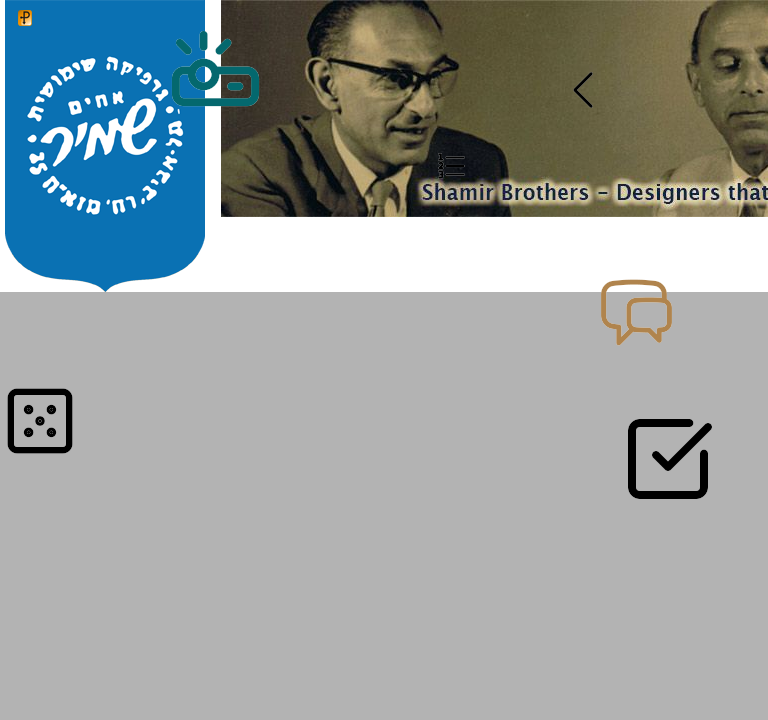 The height and width of the screenshot is (720, 768). Describe the element at coordinates (452, 166) in the screenshot. I see `format text as a numbered list` at that location.